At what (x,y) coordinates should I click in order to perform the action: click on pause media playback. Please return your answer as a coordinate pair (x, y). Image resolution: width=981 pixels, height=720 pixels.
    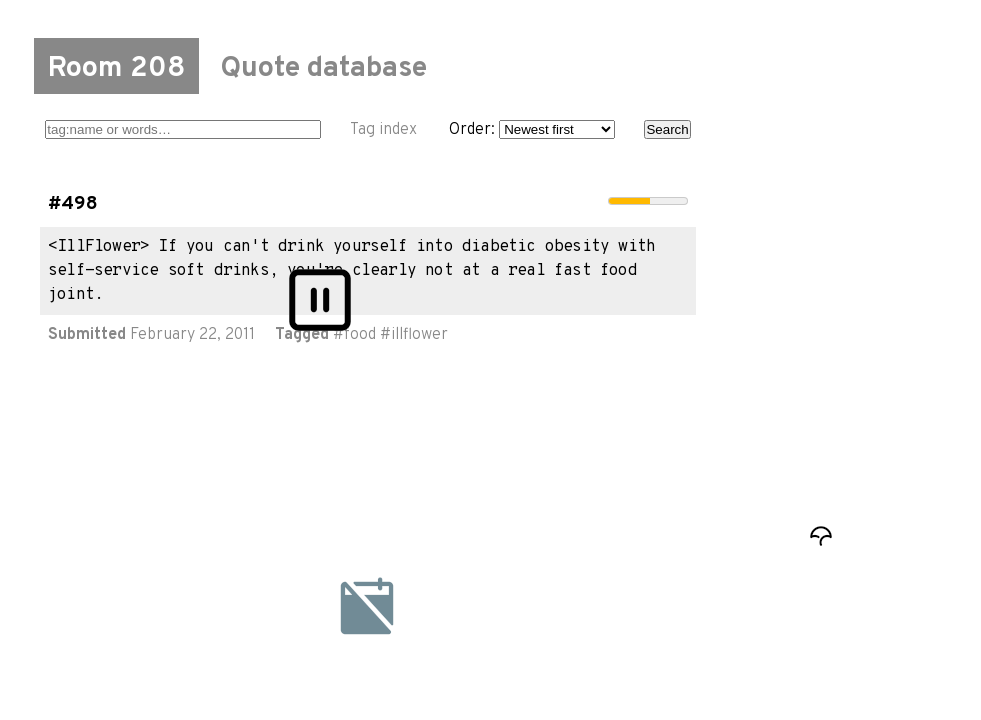
    Looking at the image, I should click on (320, 300).